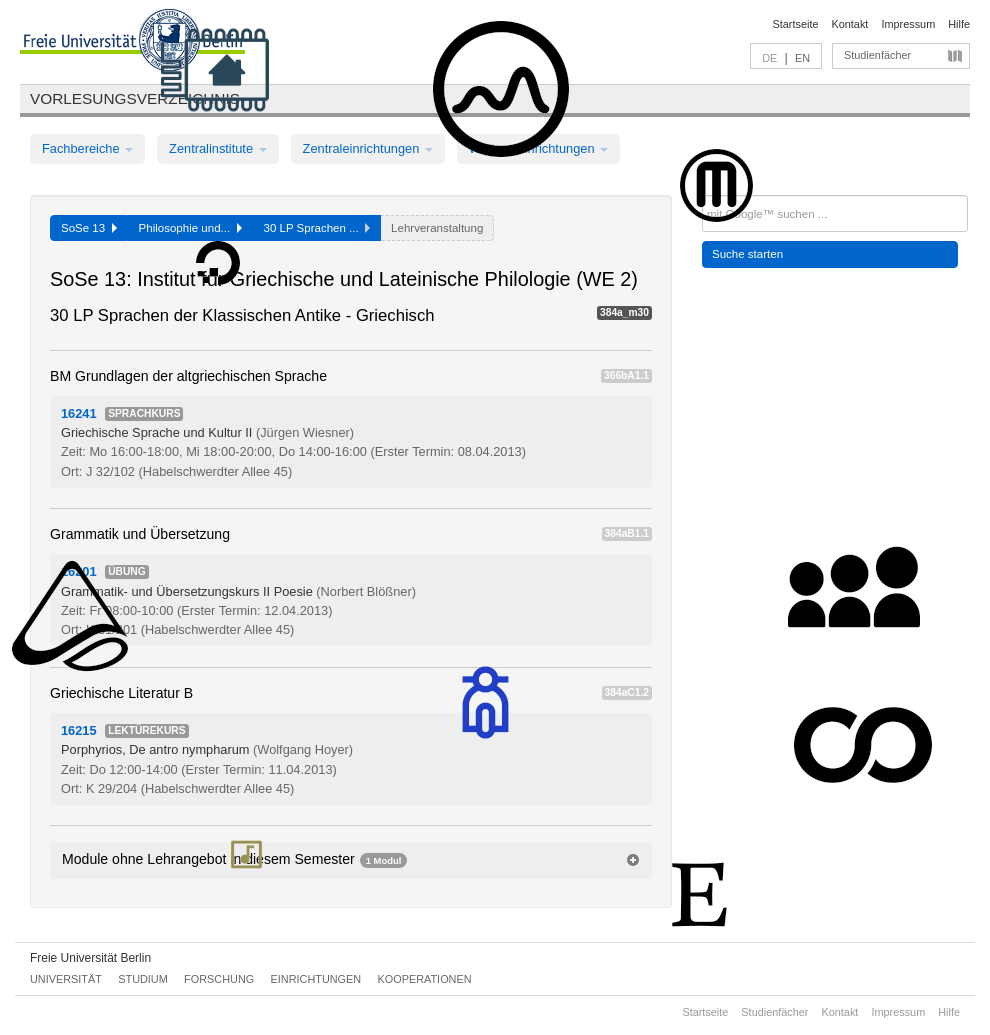 The image size is (990, 1035). I want to click on select e-bike as transportation mode, so click(485, 702).